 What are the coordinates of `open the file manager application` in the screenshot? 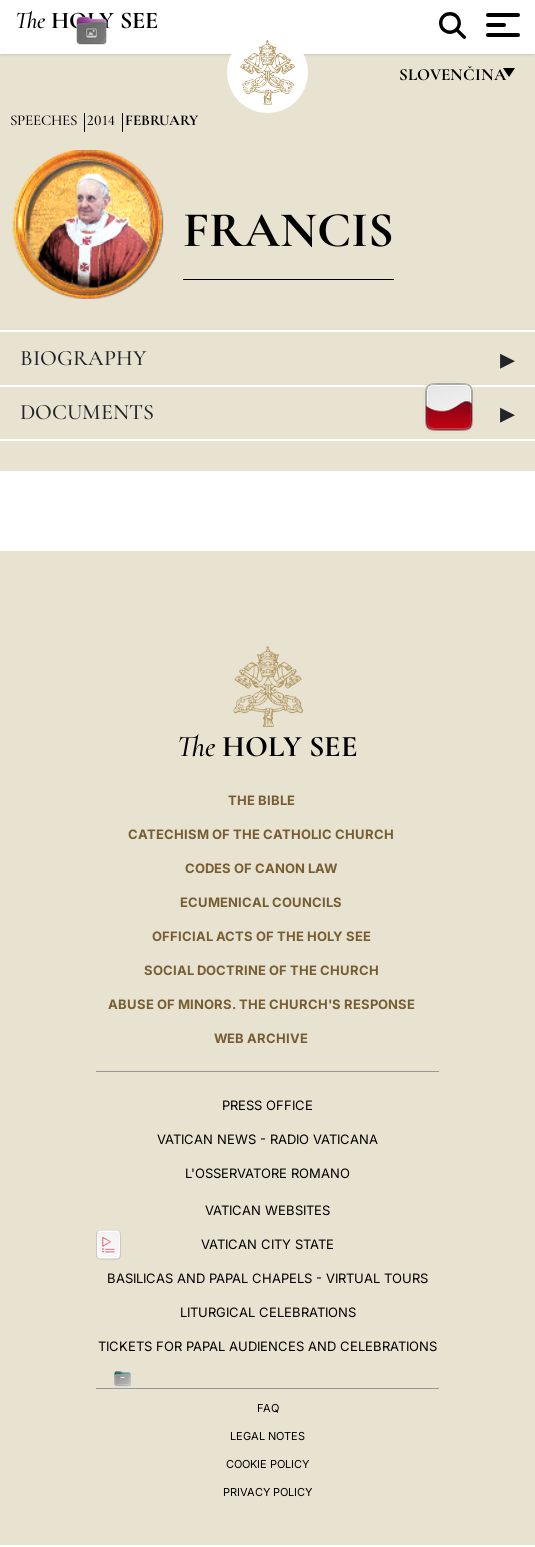 It's located at (122, 1378).